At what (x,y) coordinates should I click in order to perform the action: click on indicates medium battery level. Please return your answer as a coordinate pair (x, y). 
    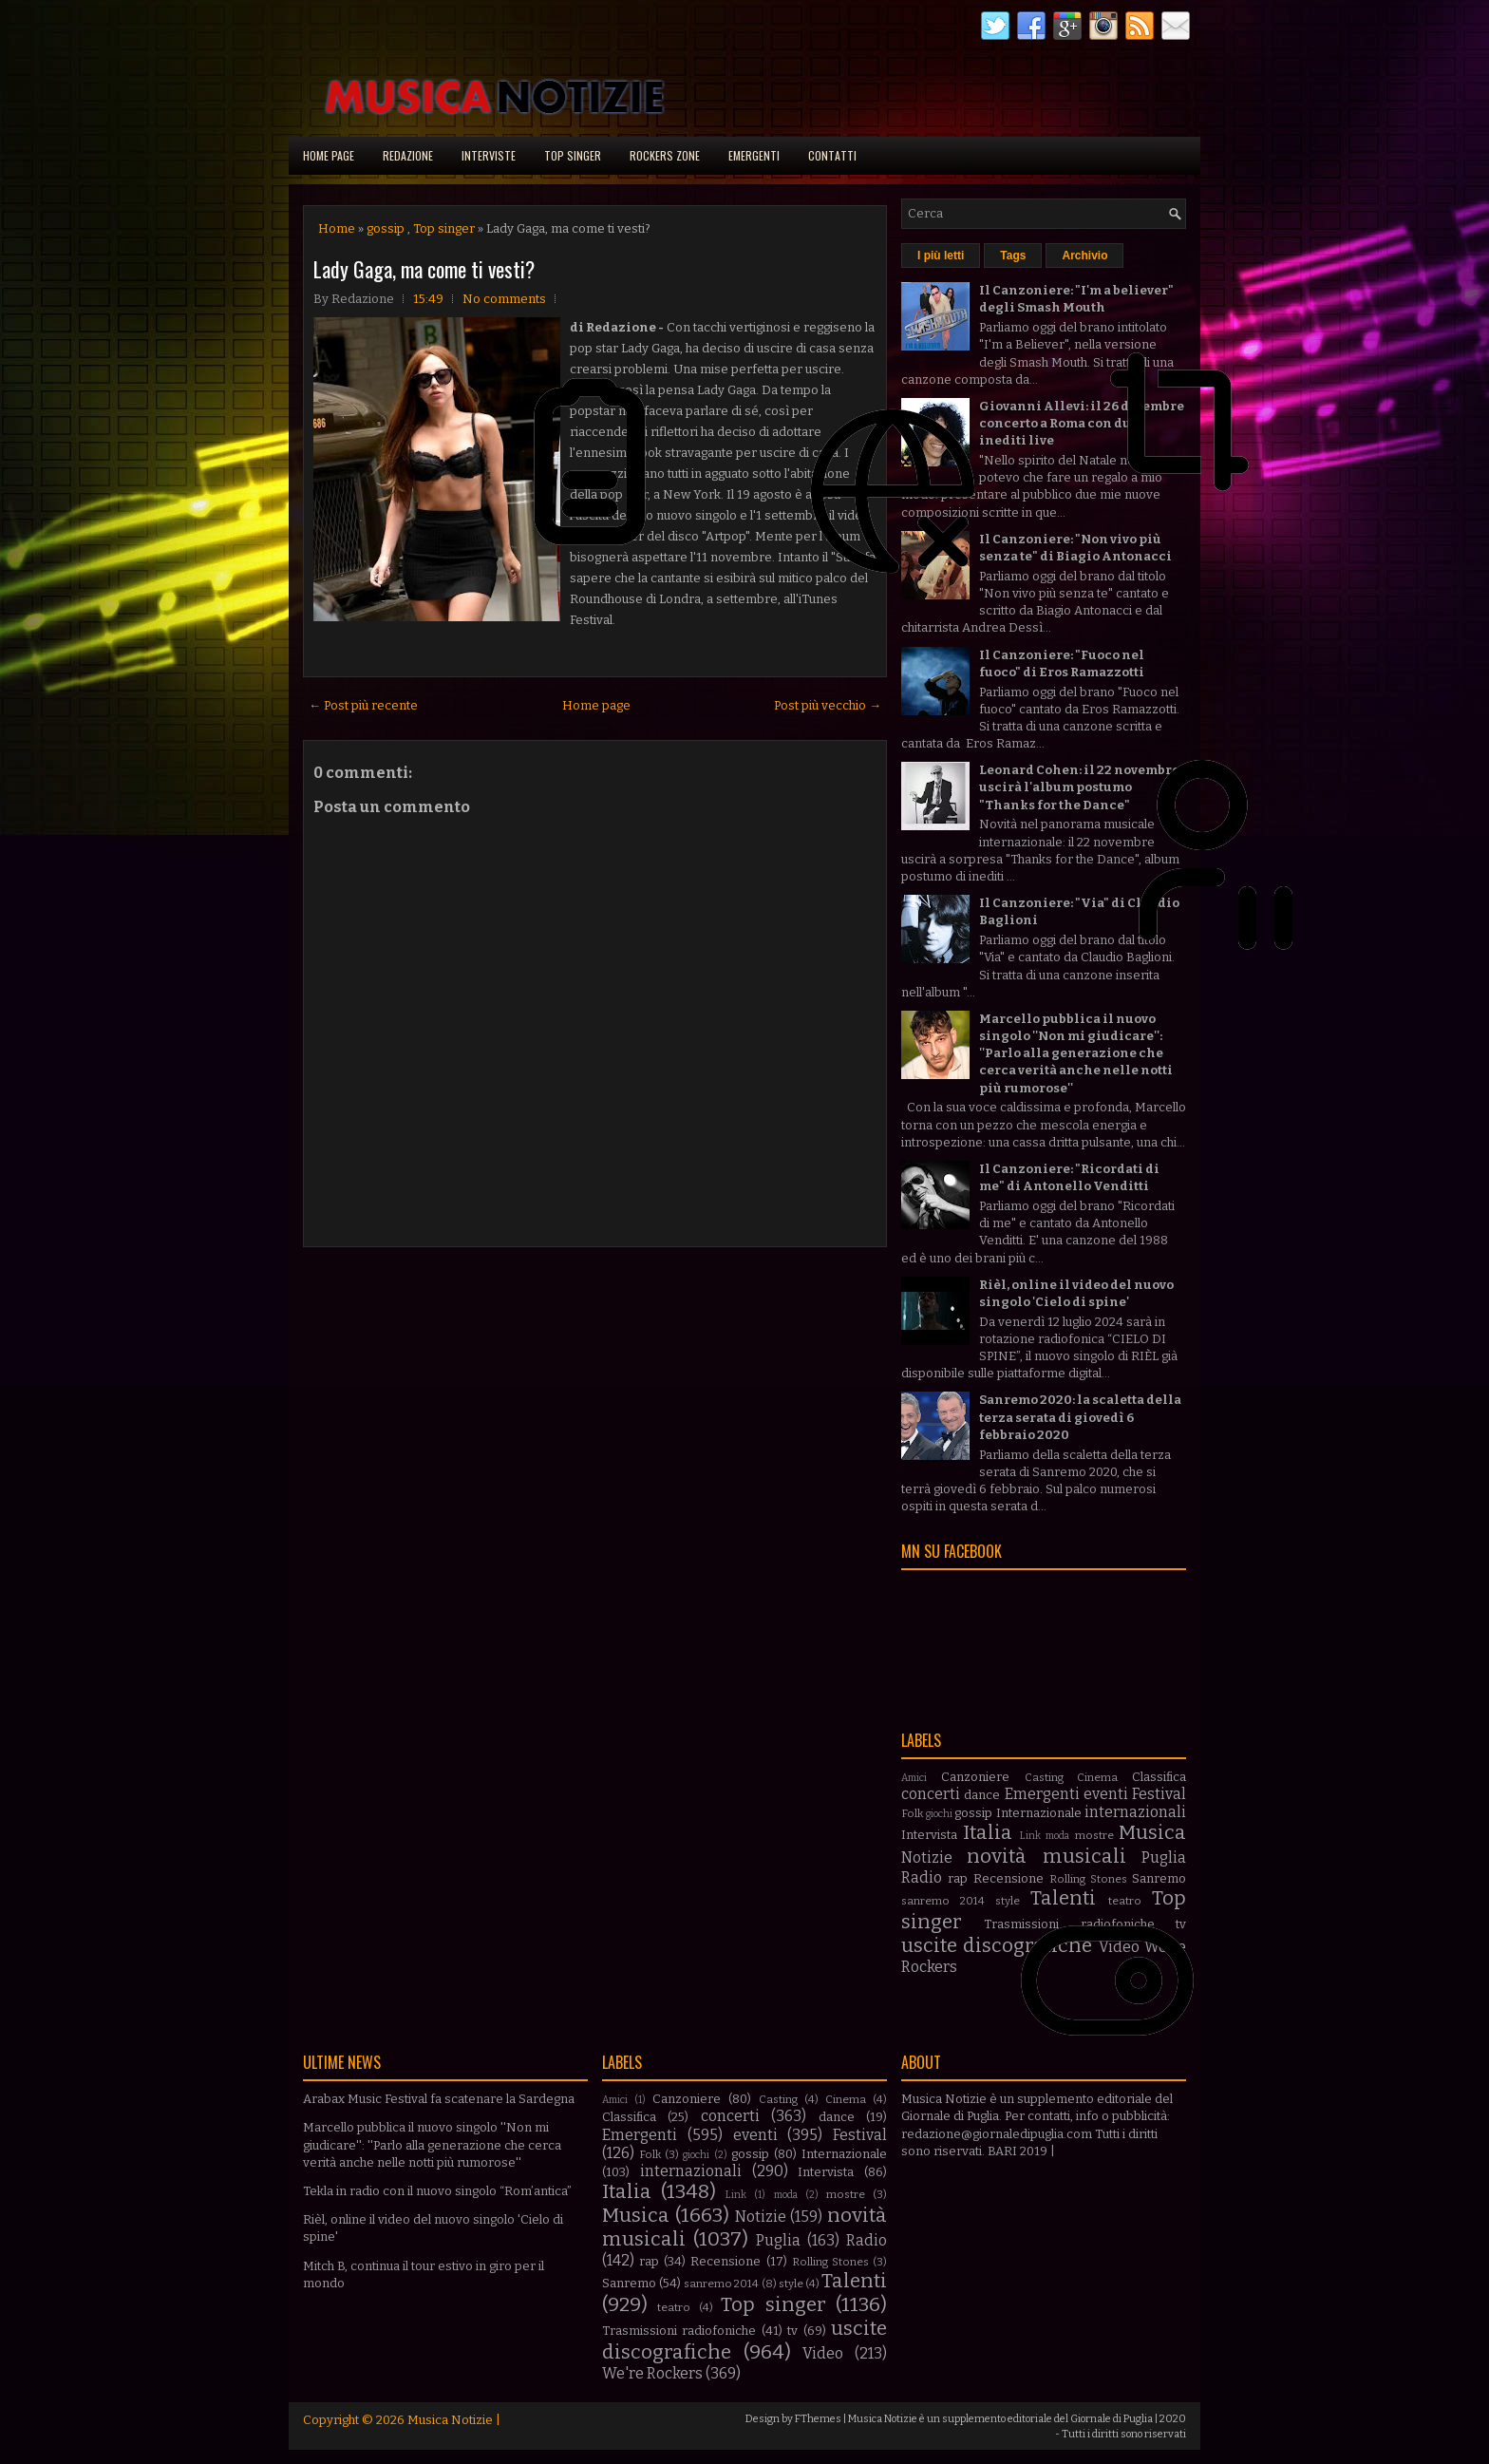
    Looking at the image, I should click on (590, 462).